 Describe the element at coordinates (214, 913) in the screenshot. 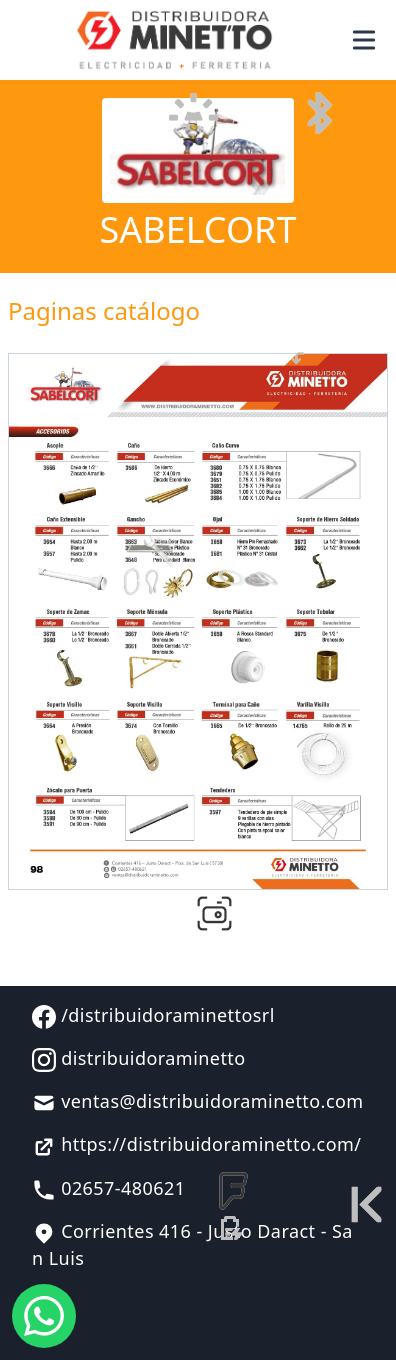

I see `take a screenshot` at that location.